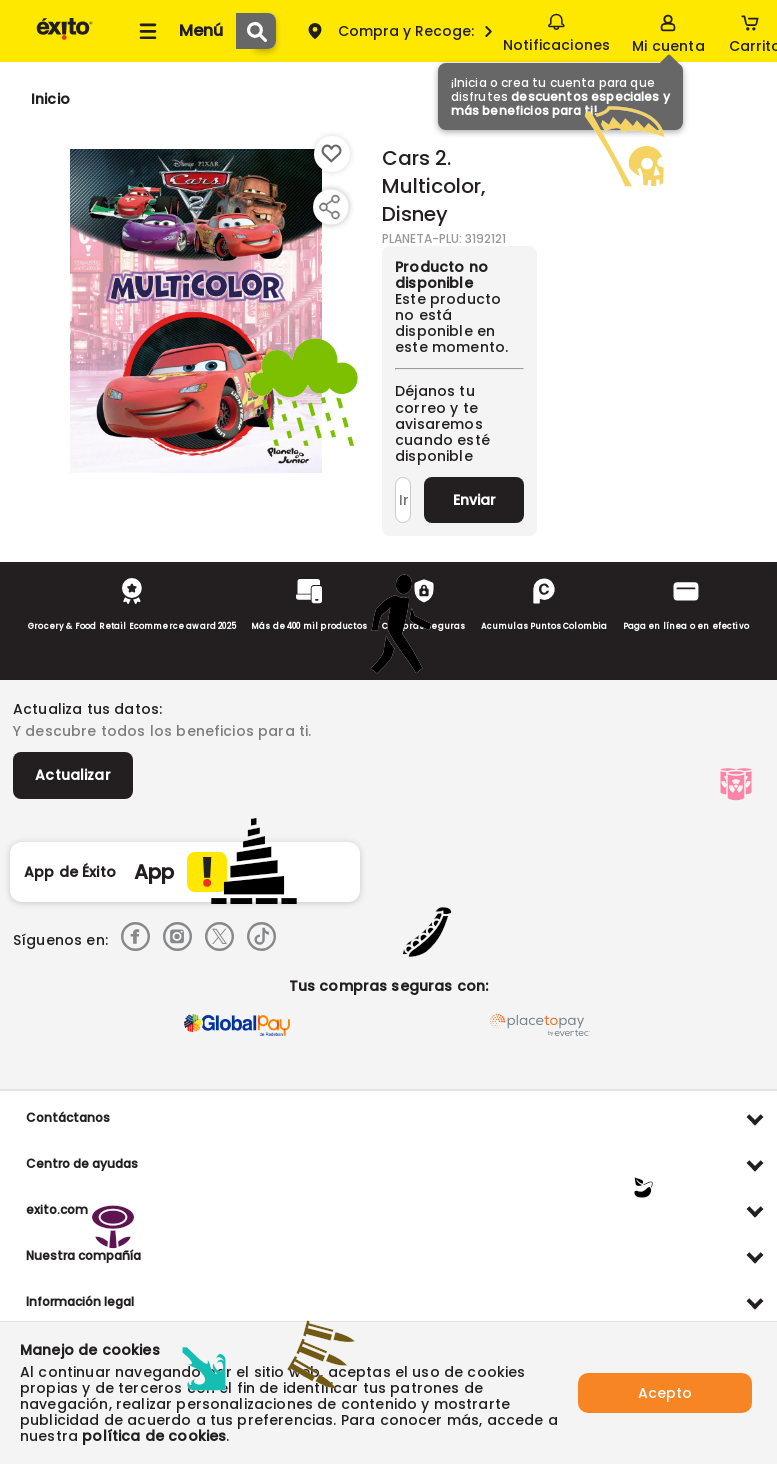 This screenshot has height=1464, width=777. I want to click on activate dragon breath ability, so click(204, 1369).